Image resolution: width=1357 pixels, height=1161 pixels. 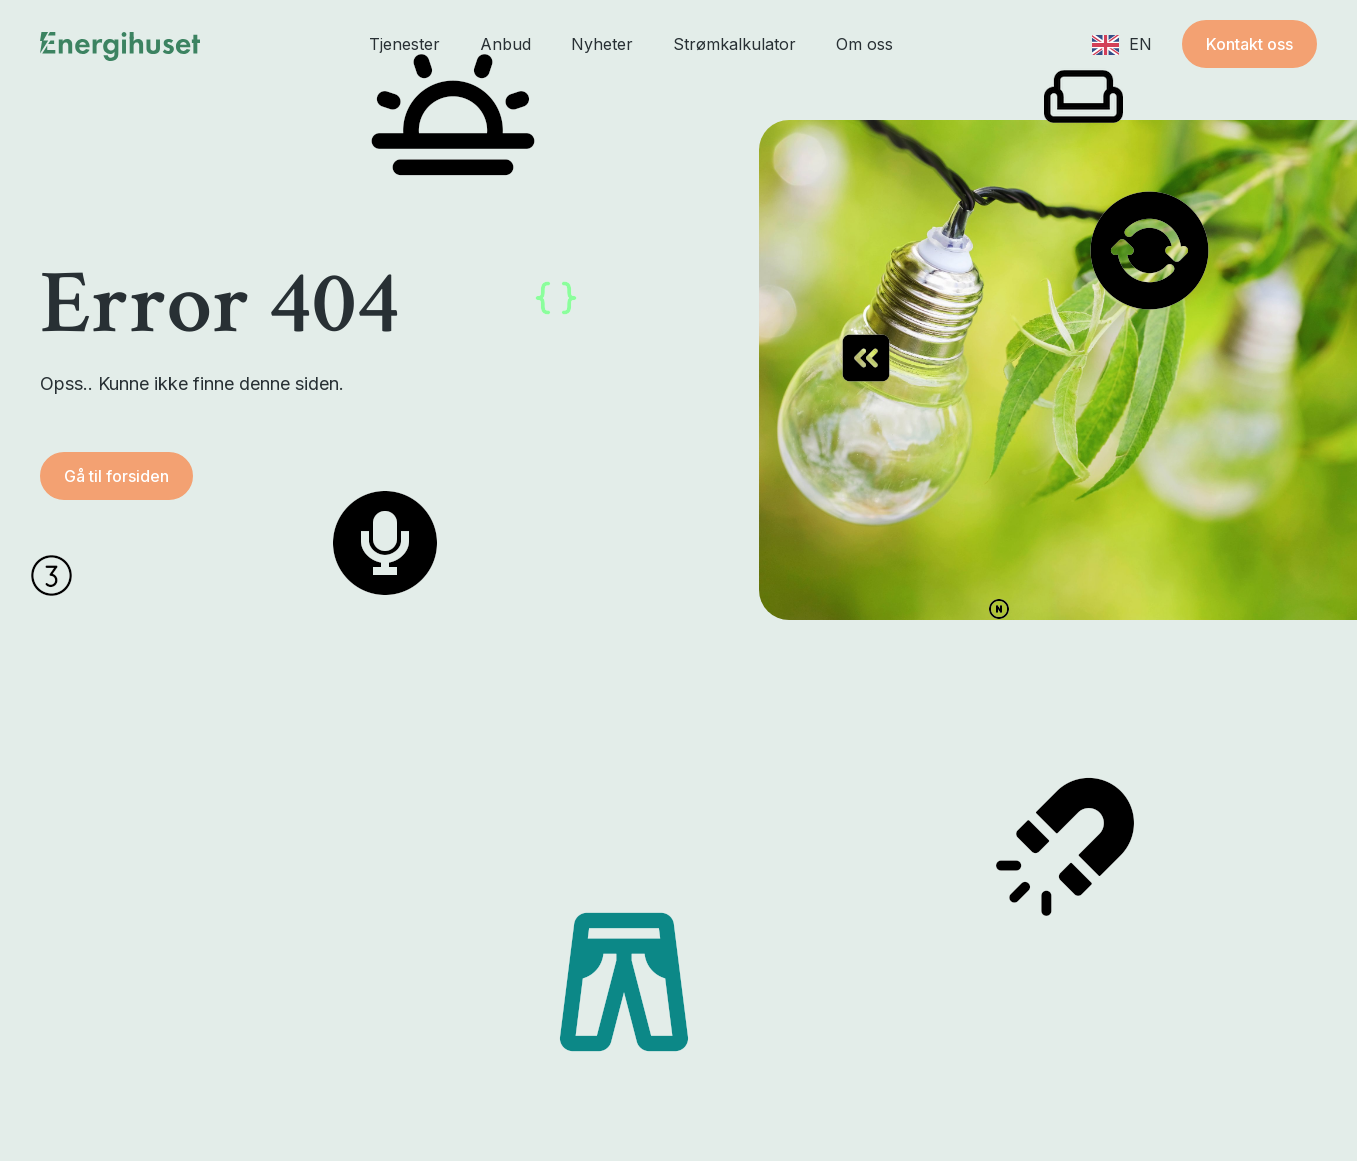 What do you see at coordinates (624, 982) in the screenshot?
I see `browse pants or bottoms category` at bounding box center [624, 982].